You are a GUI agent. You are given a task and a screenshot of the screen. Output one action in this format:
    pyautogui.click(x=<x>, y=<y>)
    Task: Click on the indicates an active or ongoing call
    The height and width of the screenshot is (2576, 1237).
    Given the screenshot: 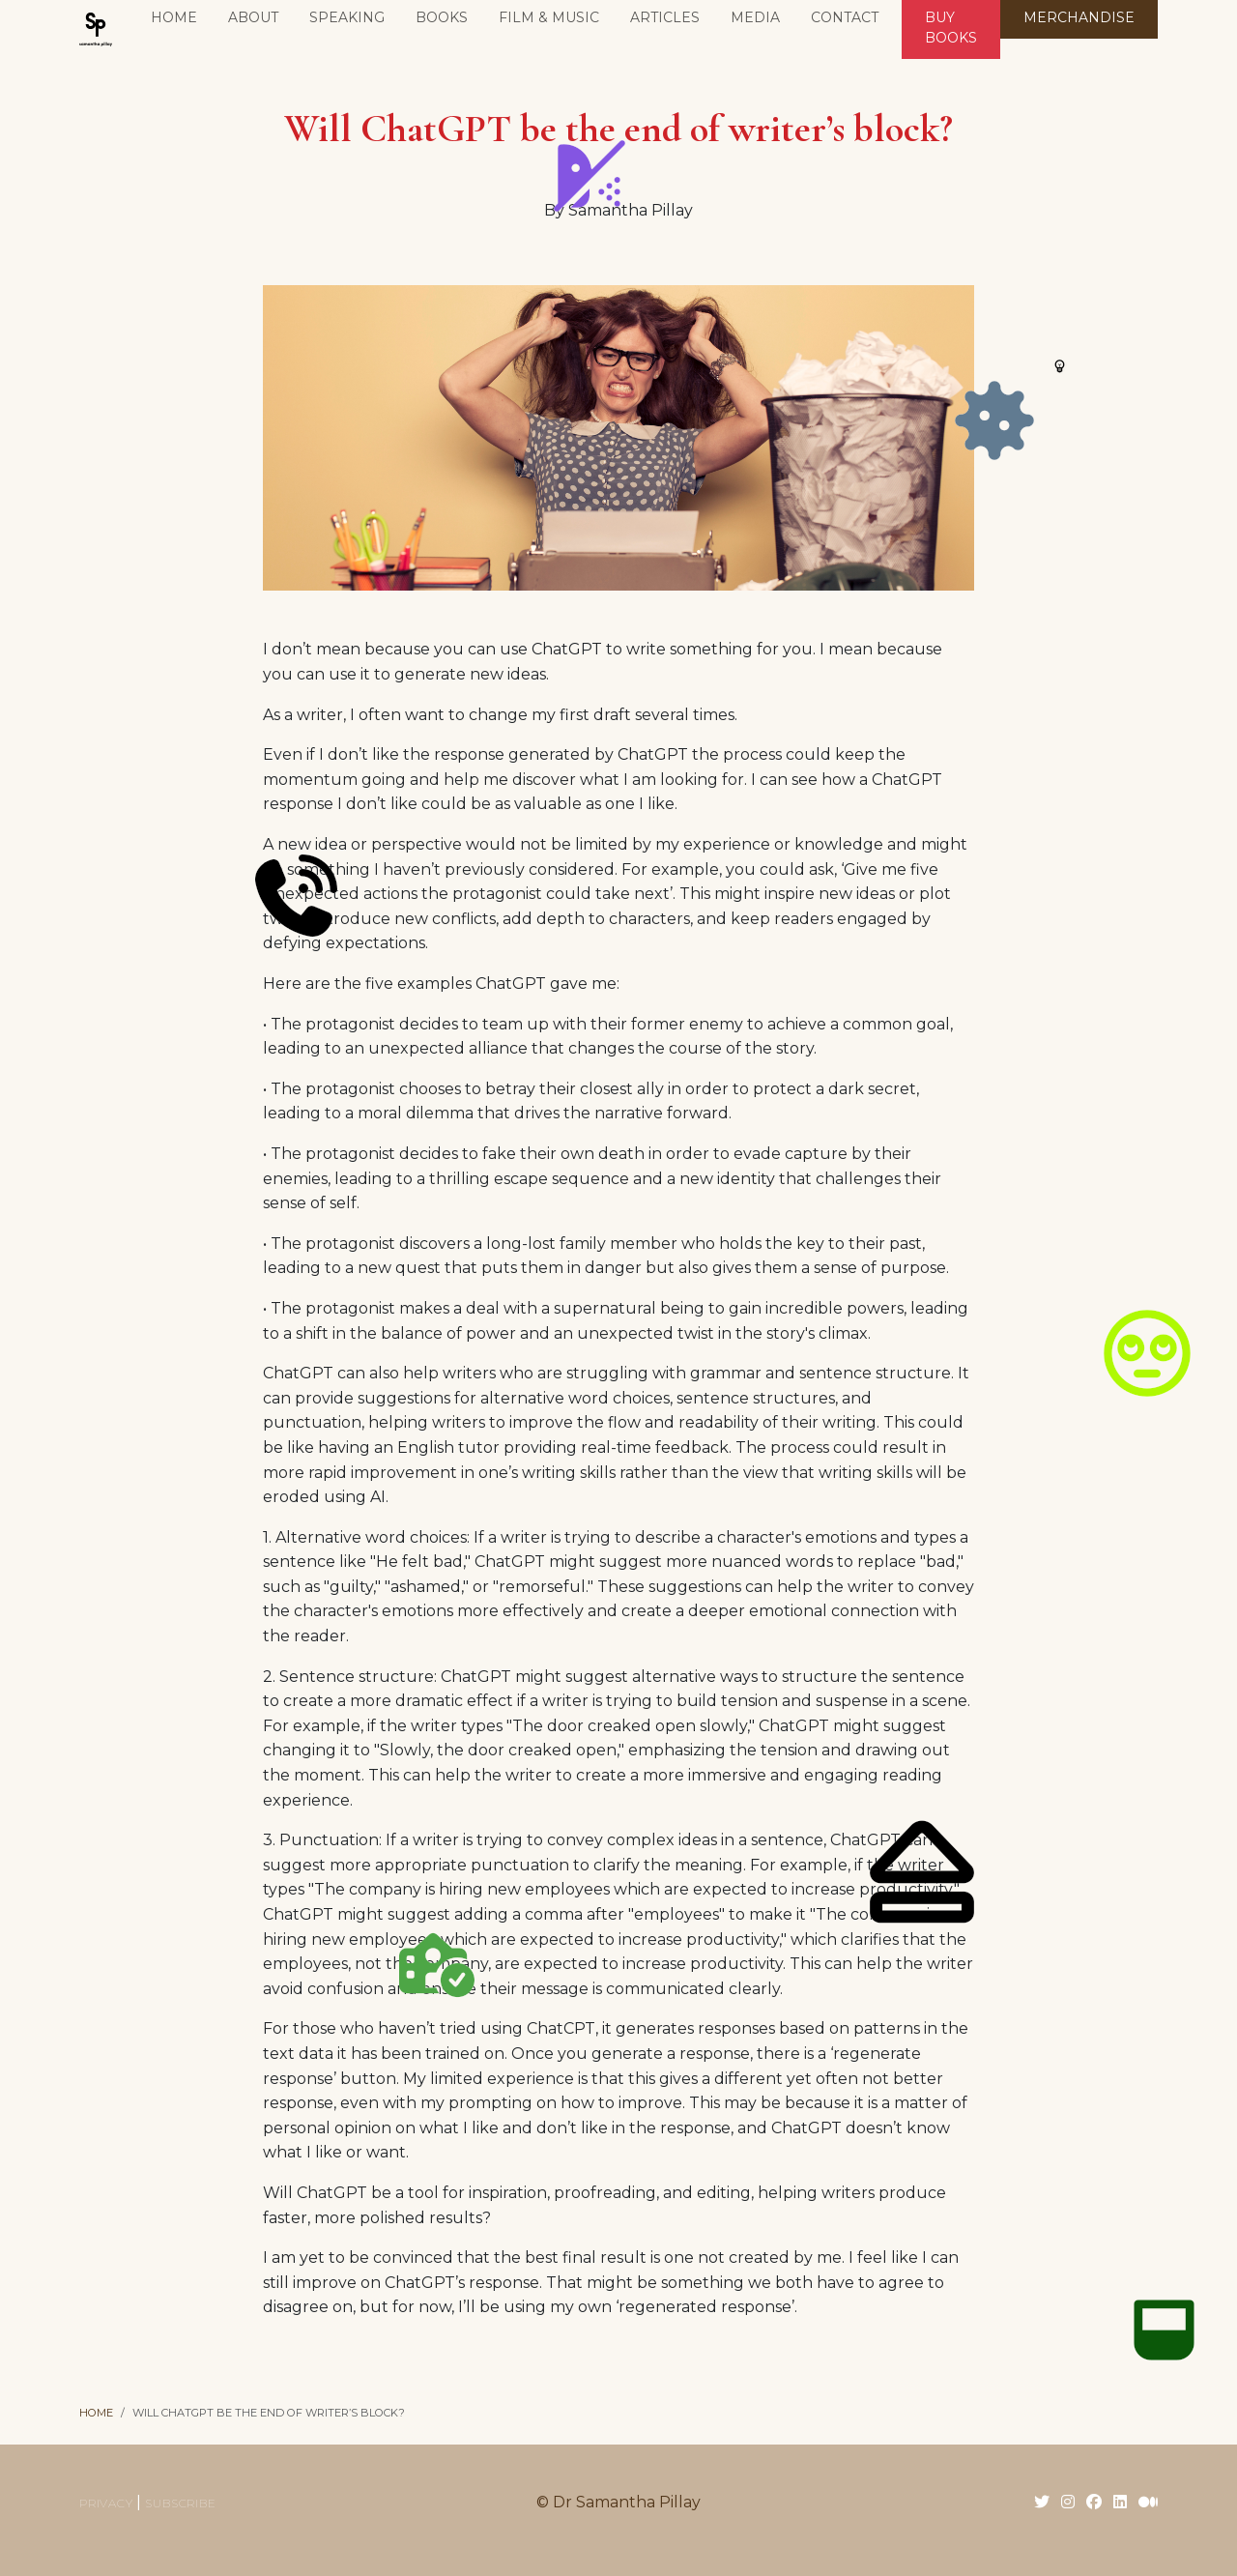 What is the action you would take?
    pyautogui.click(x=294, y=898)
    